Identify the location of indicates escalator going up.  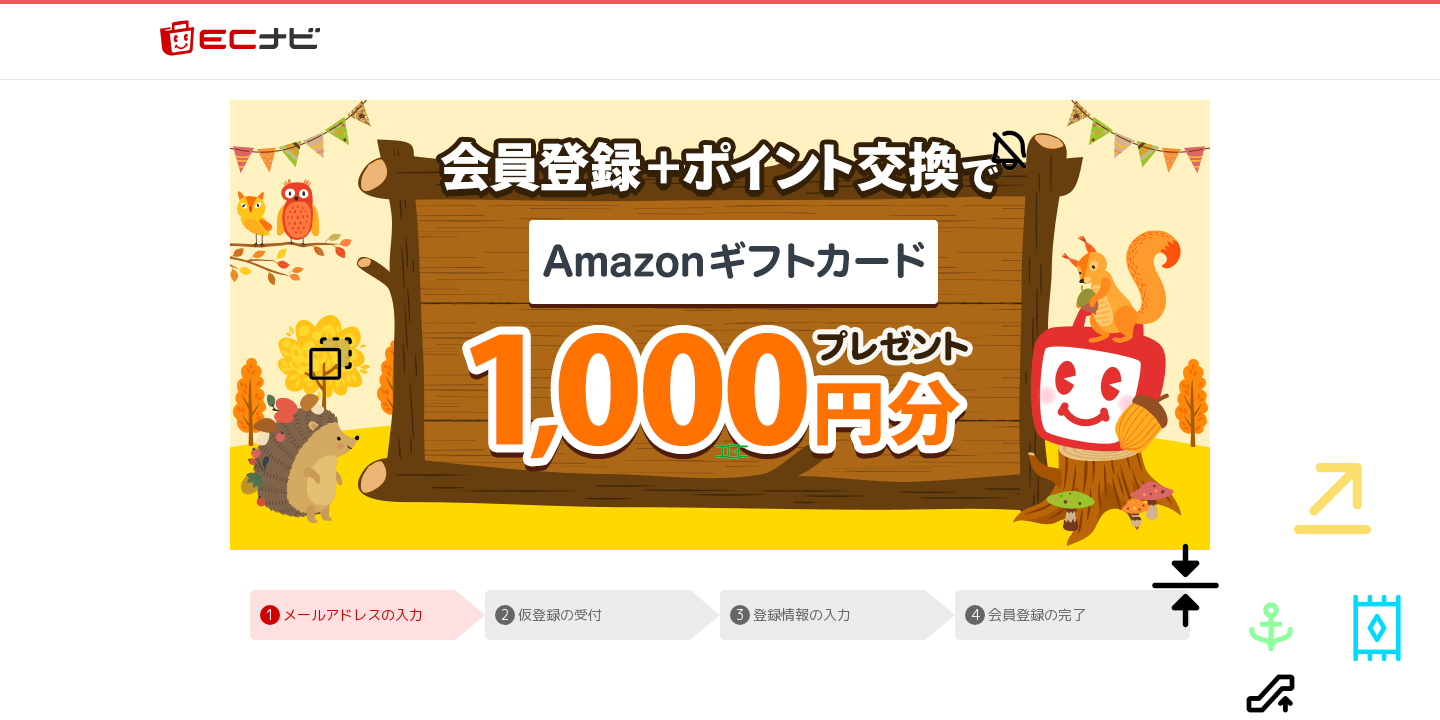
(1270, 693).